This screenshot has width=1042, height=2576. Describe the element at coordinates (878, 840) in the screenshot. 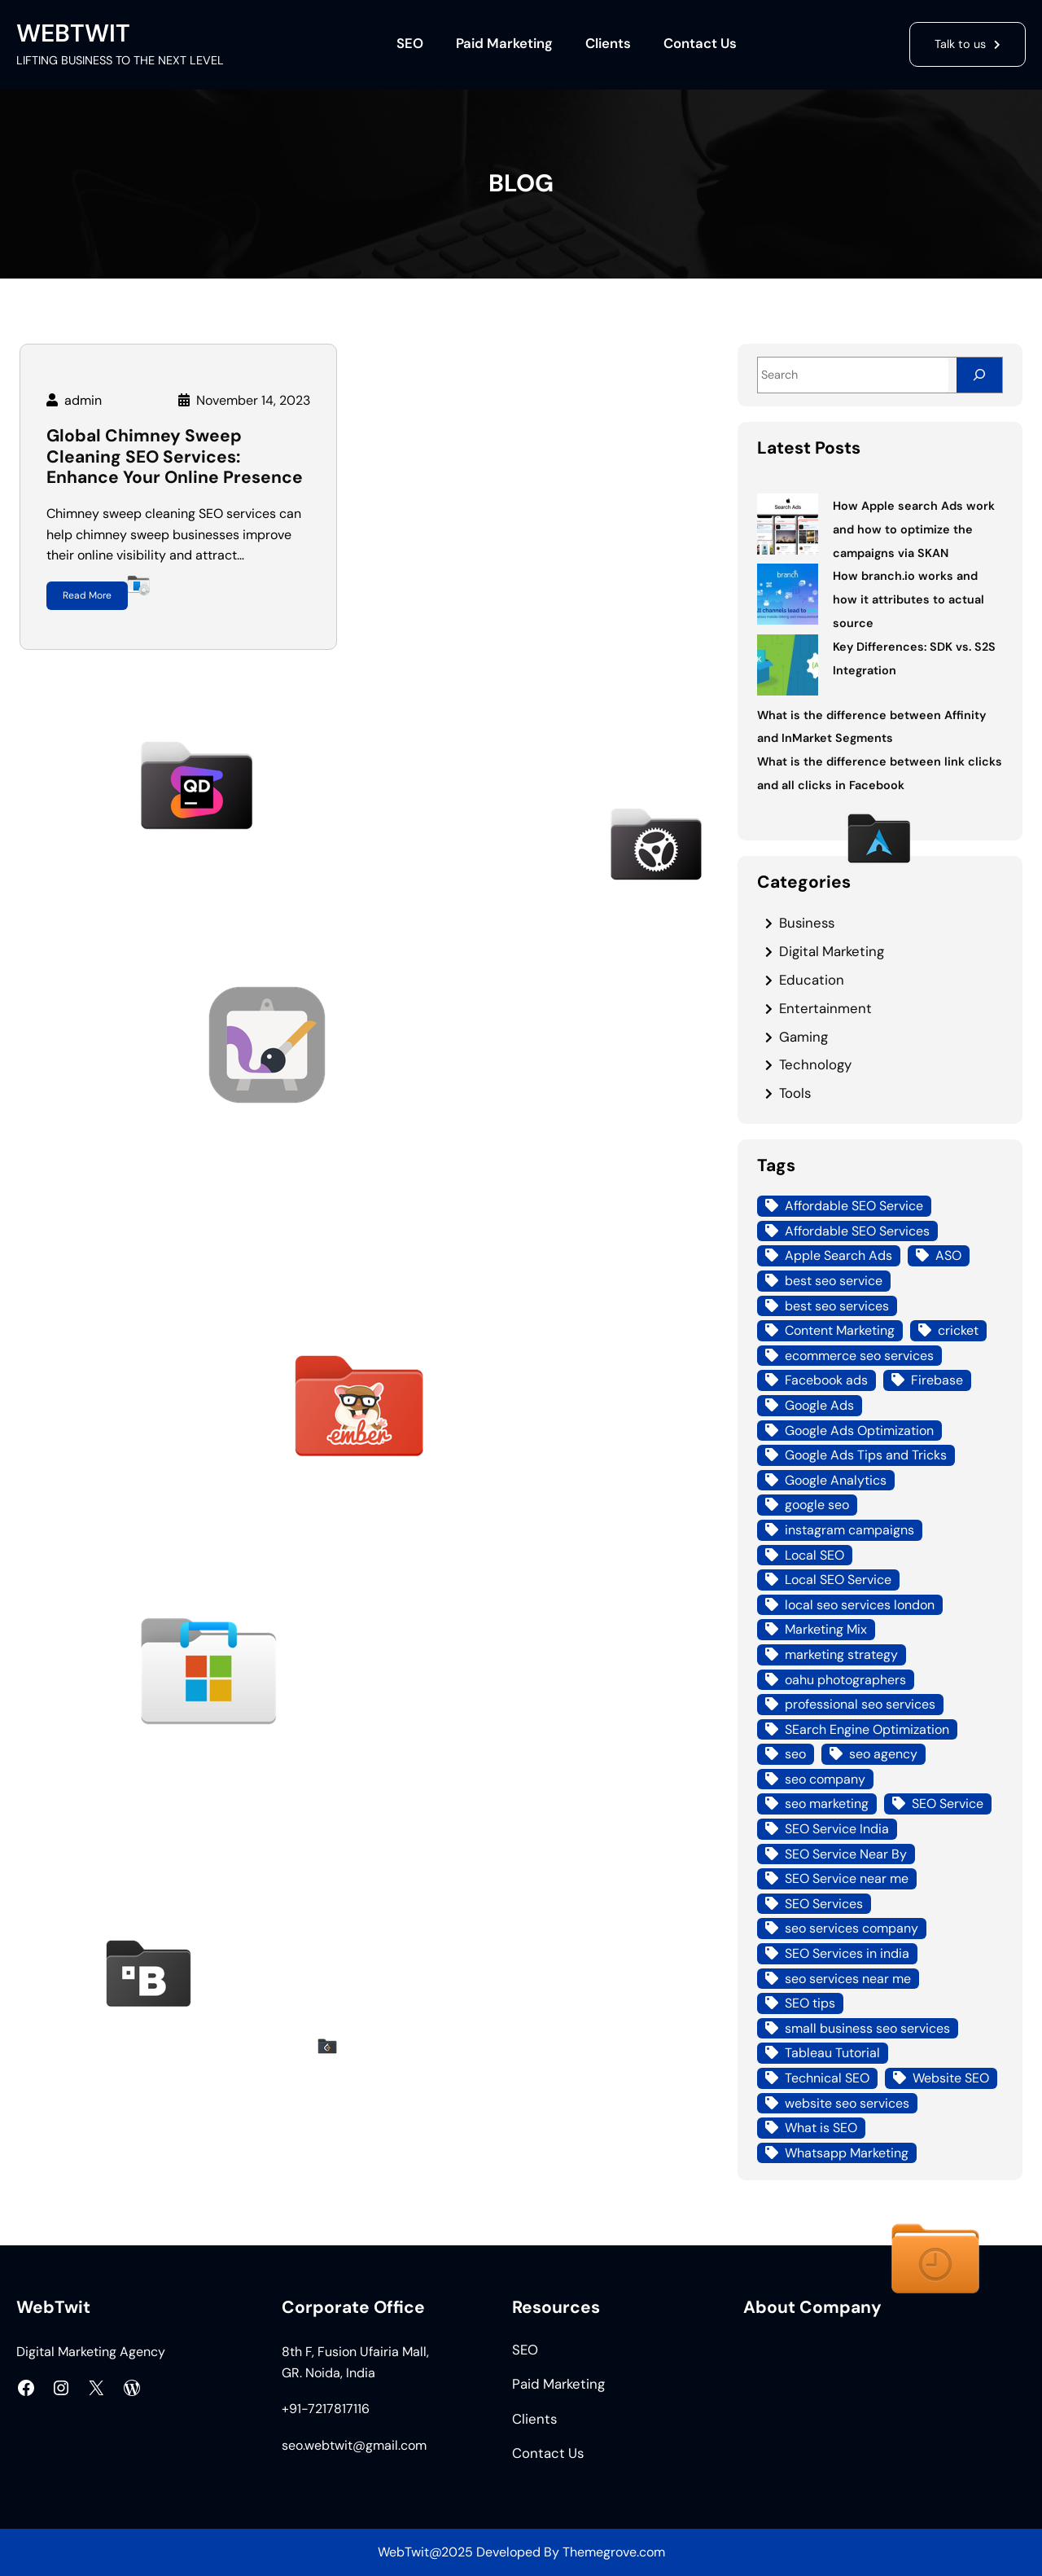

I see `folder containing arch linux files or configurations` at that location.